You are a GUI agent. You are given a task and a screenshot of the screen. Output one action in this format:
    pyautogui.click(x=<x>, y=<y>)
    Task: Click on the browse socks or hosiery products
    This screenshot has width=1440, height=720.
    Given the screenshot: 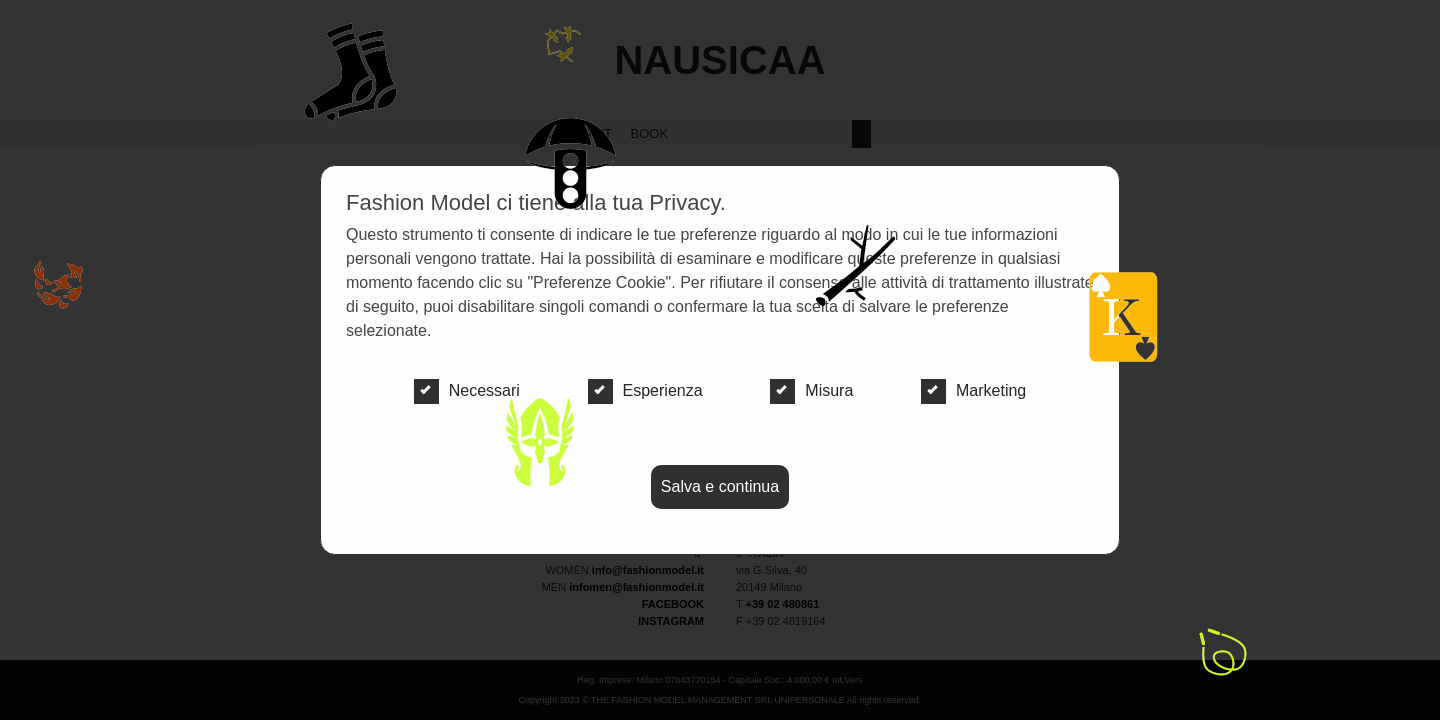 What is the action you would take?
    pyautogui.click(x=350, y=71)
    